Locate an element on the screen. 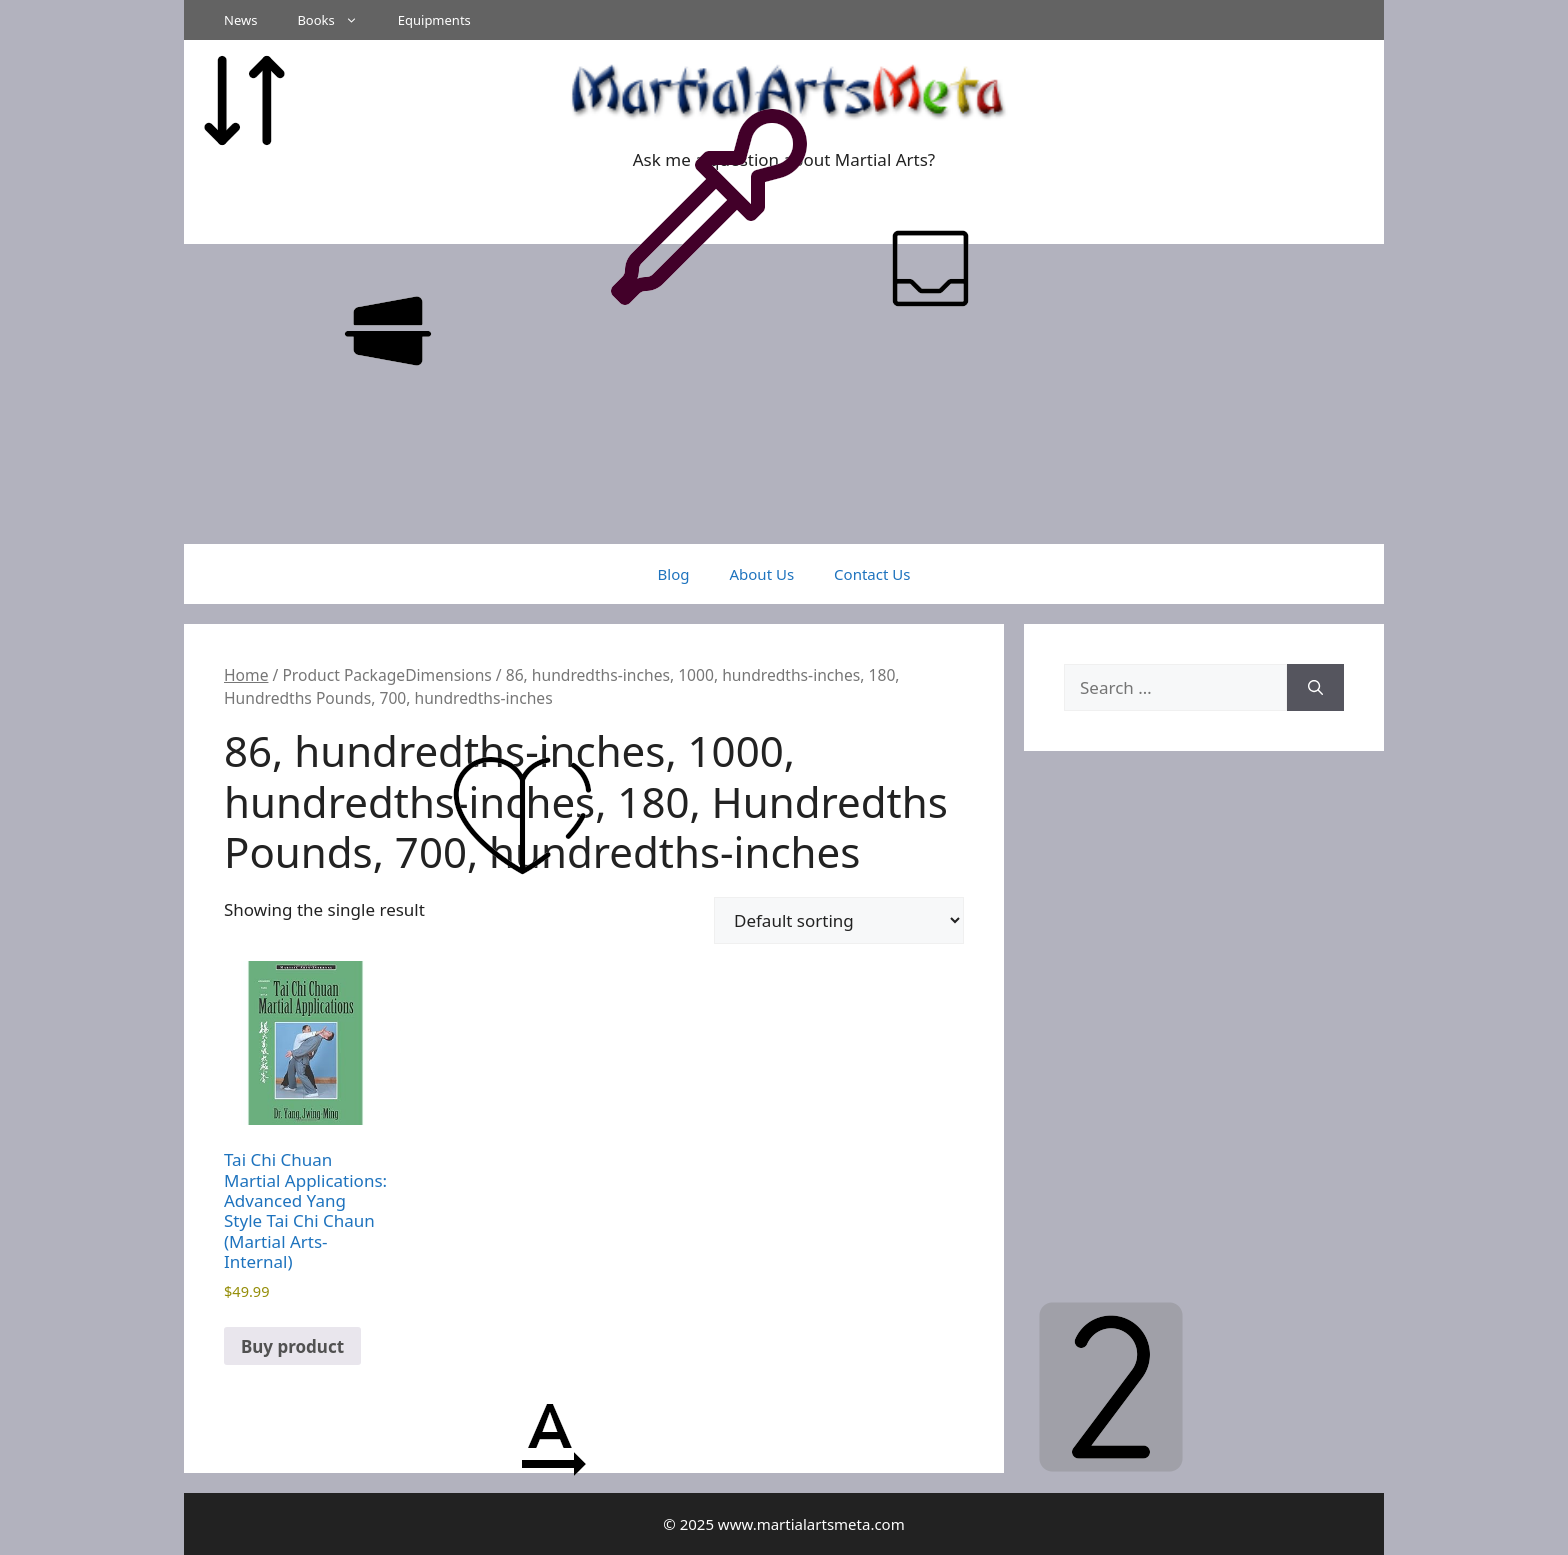  toggle perspective view mode is located at coordinates (388, 331).